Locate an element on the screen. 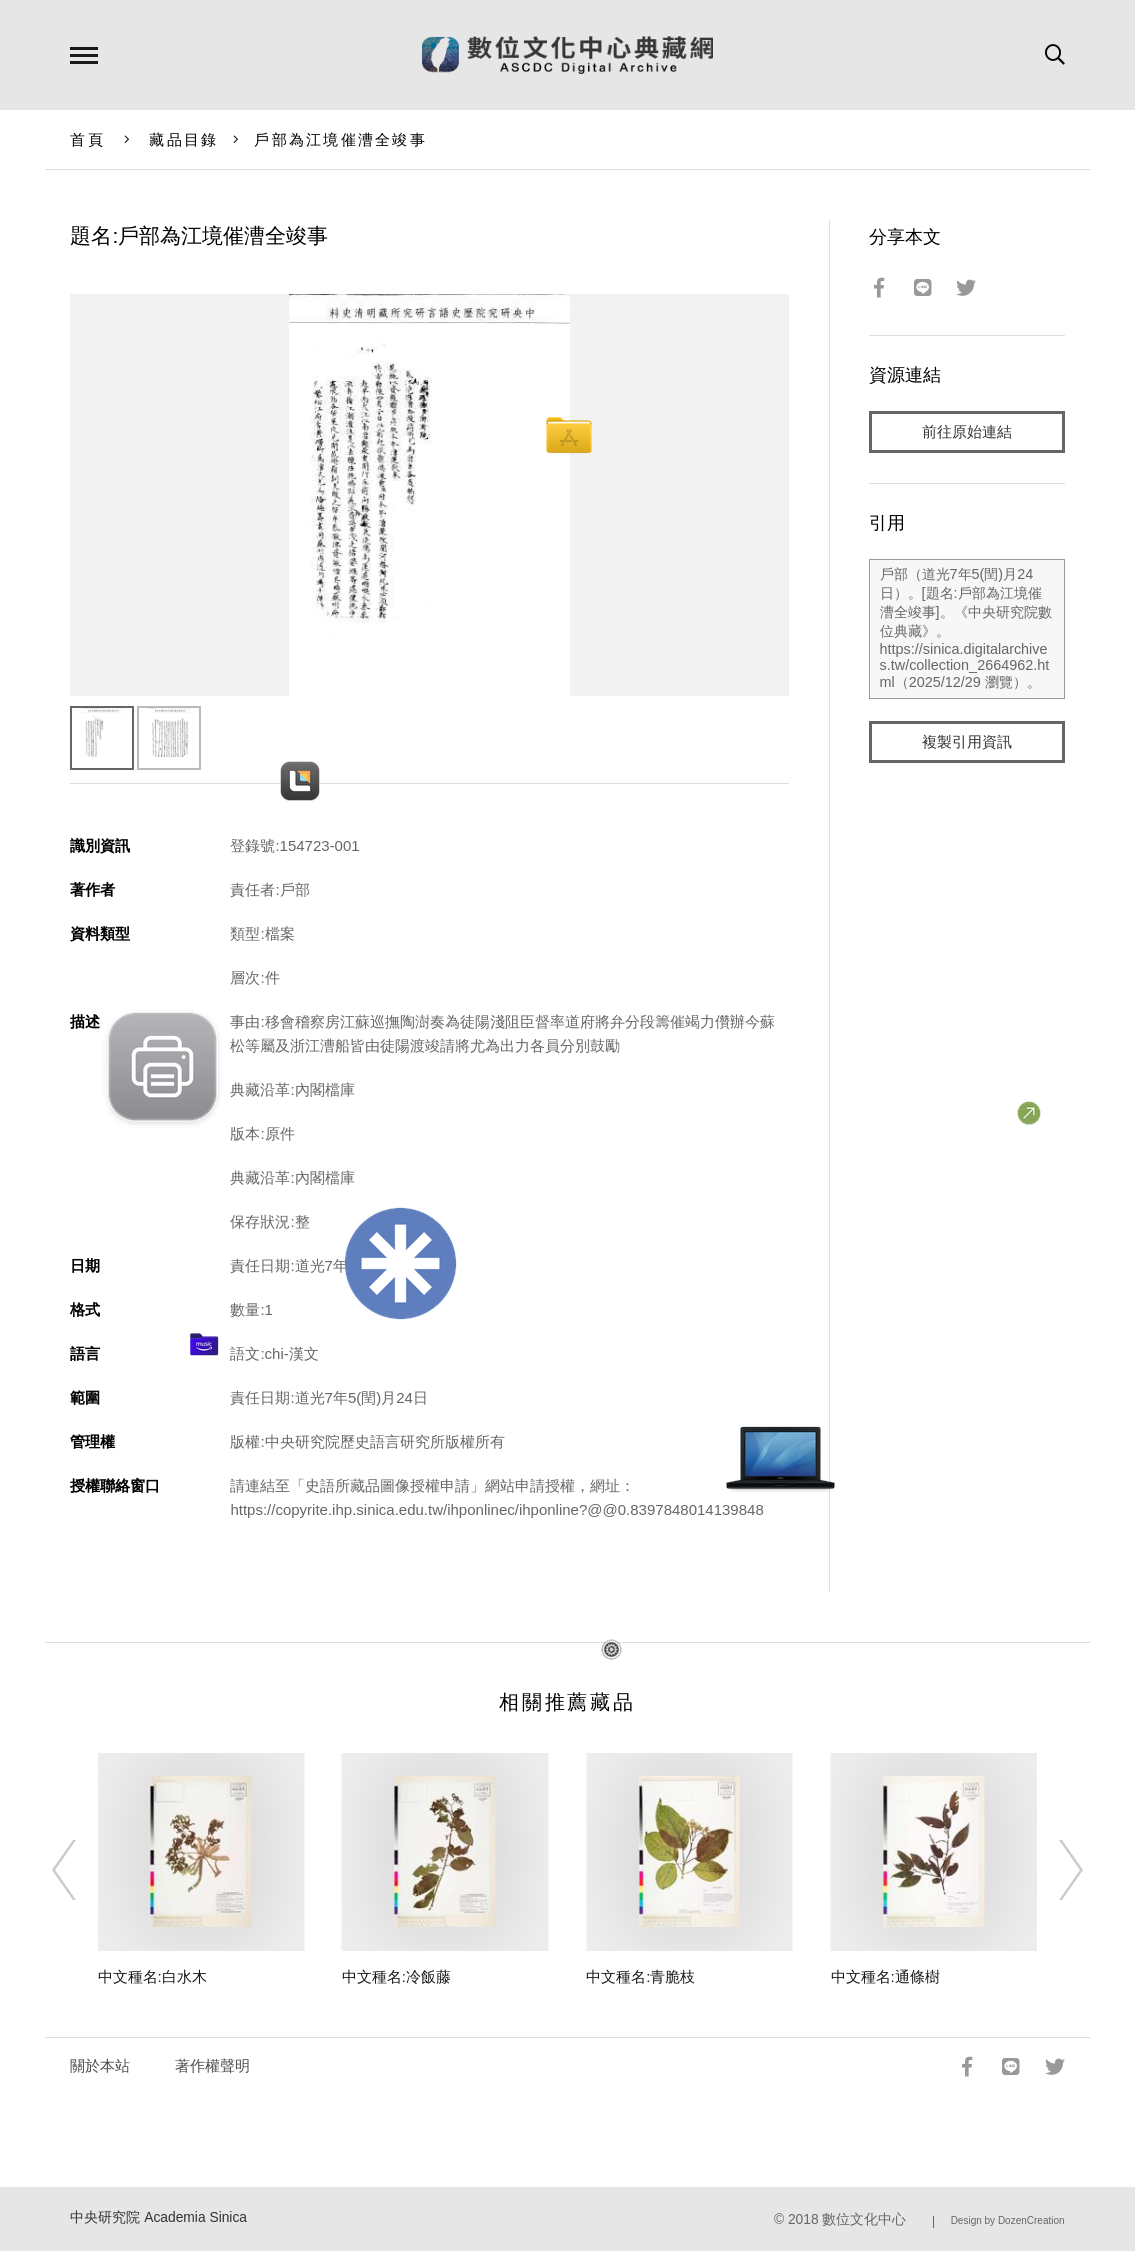  represents a macbook device in system settings is located at coordinates (780, 1453).